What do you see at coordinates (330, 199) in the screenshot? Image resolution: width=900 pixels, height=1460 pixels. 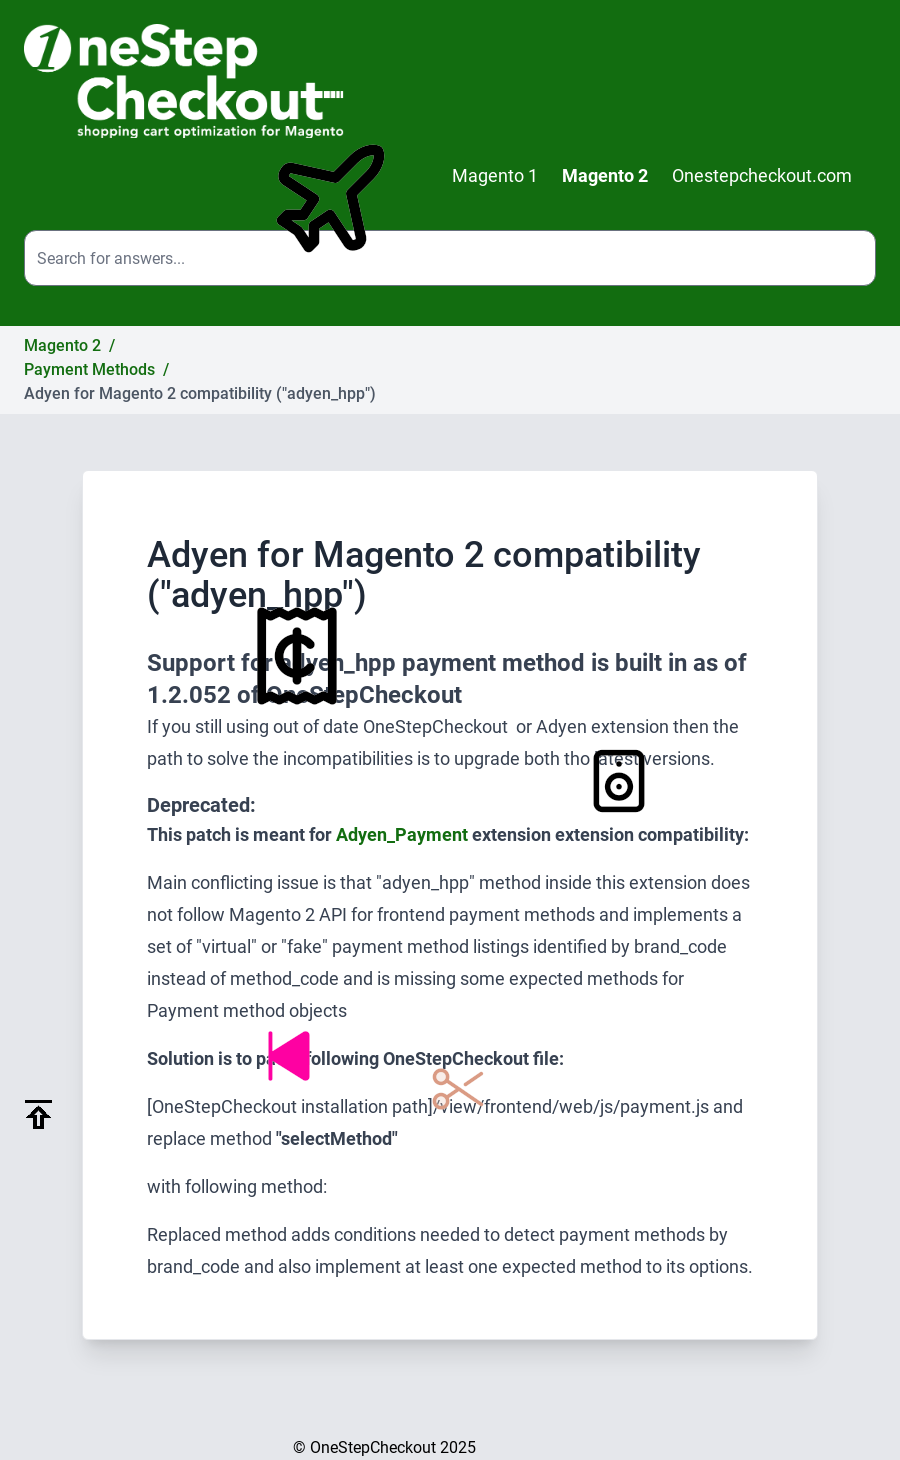 I see `enable airplane mode` at bounding box center [330, 199].